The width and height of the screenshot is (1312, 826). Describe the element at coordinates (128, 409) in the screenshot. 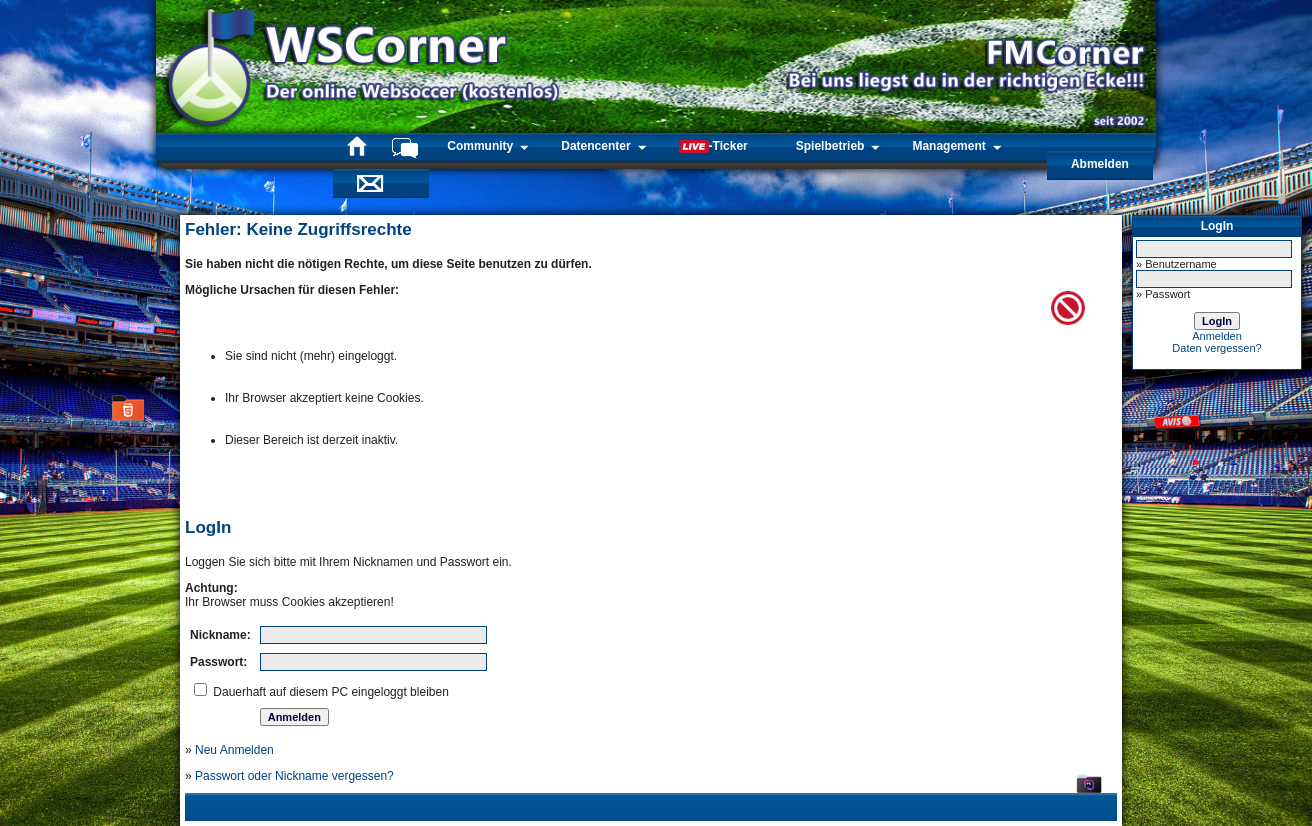

I see `folder containing HTML files` at that location.